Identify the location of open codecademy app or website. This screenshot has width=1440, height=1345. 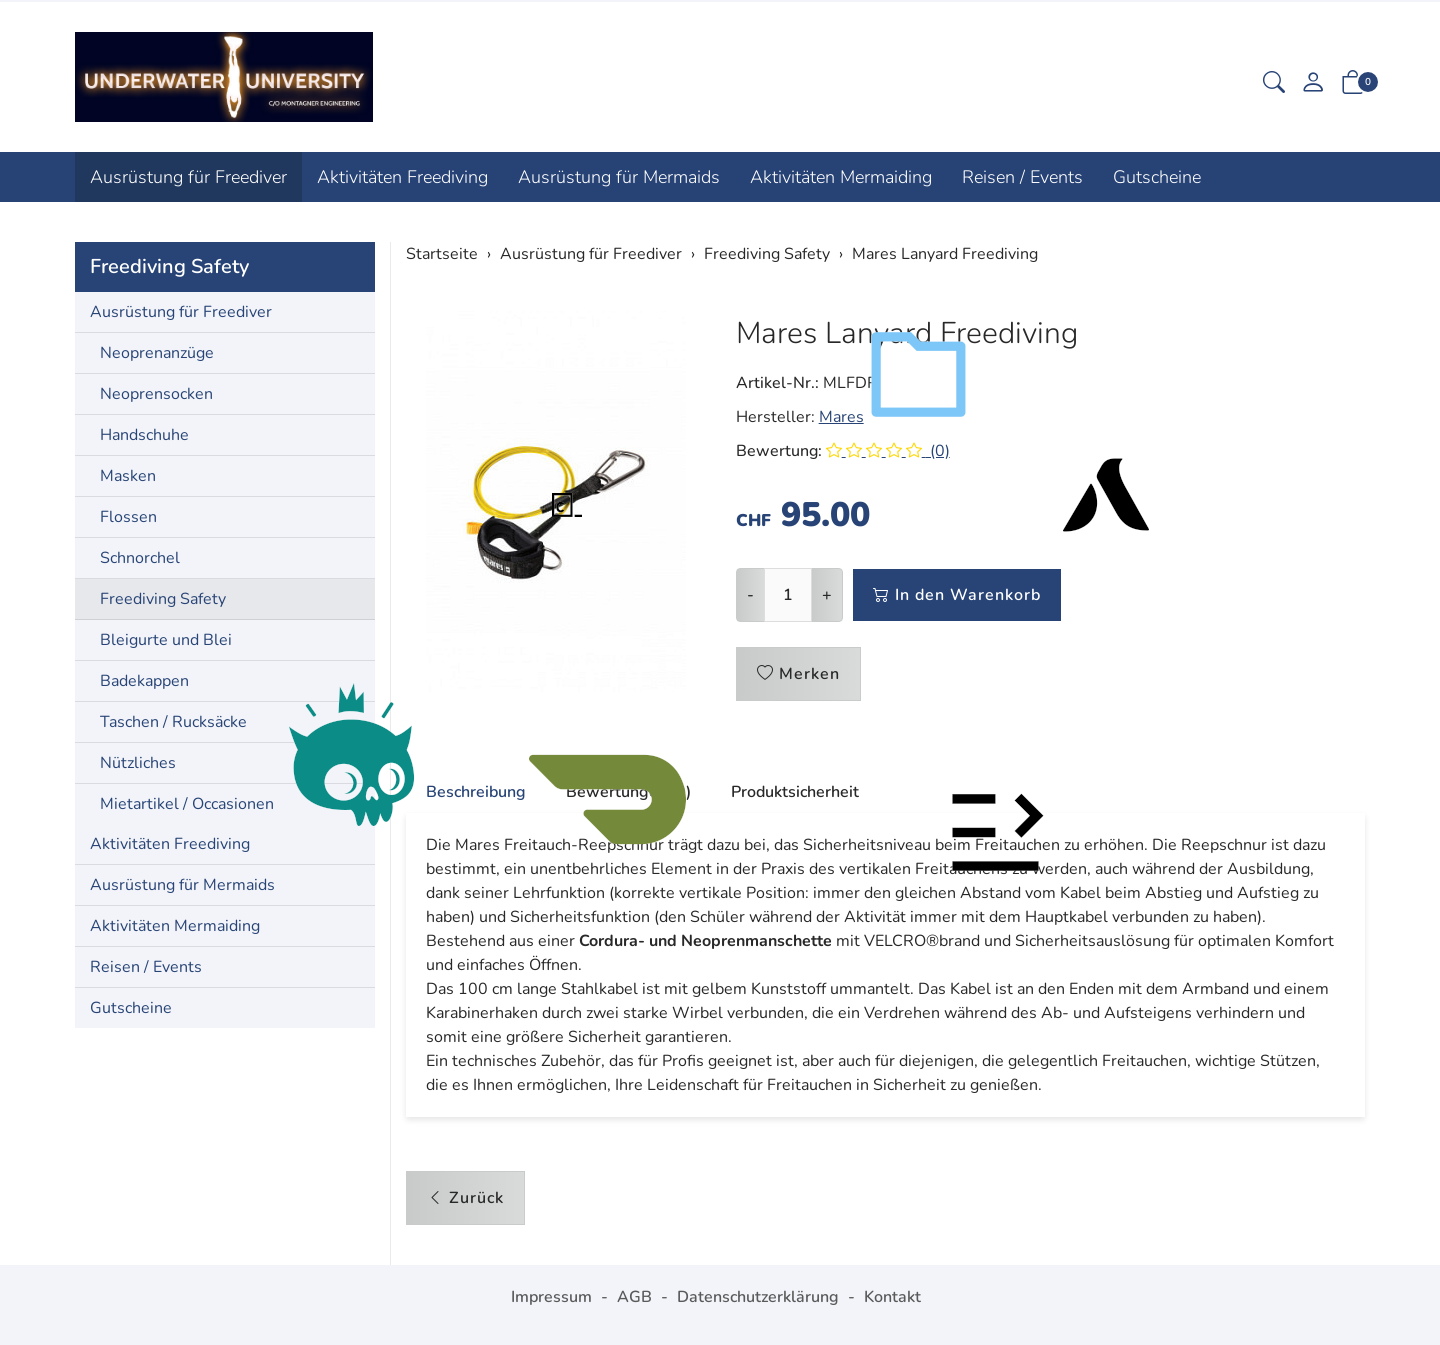
(567, 505).